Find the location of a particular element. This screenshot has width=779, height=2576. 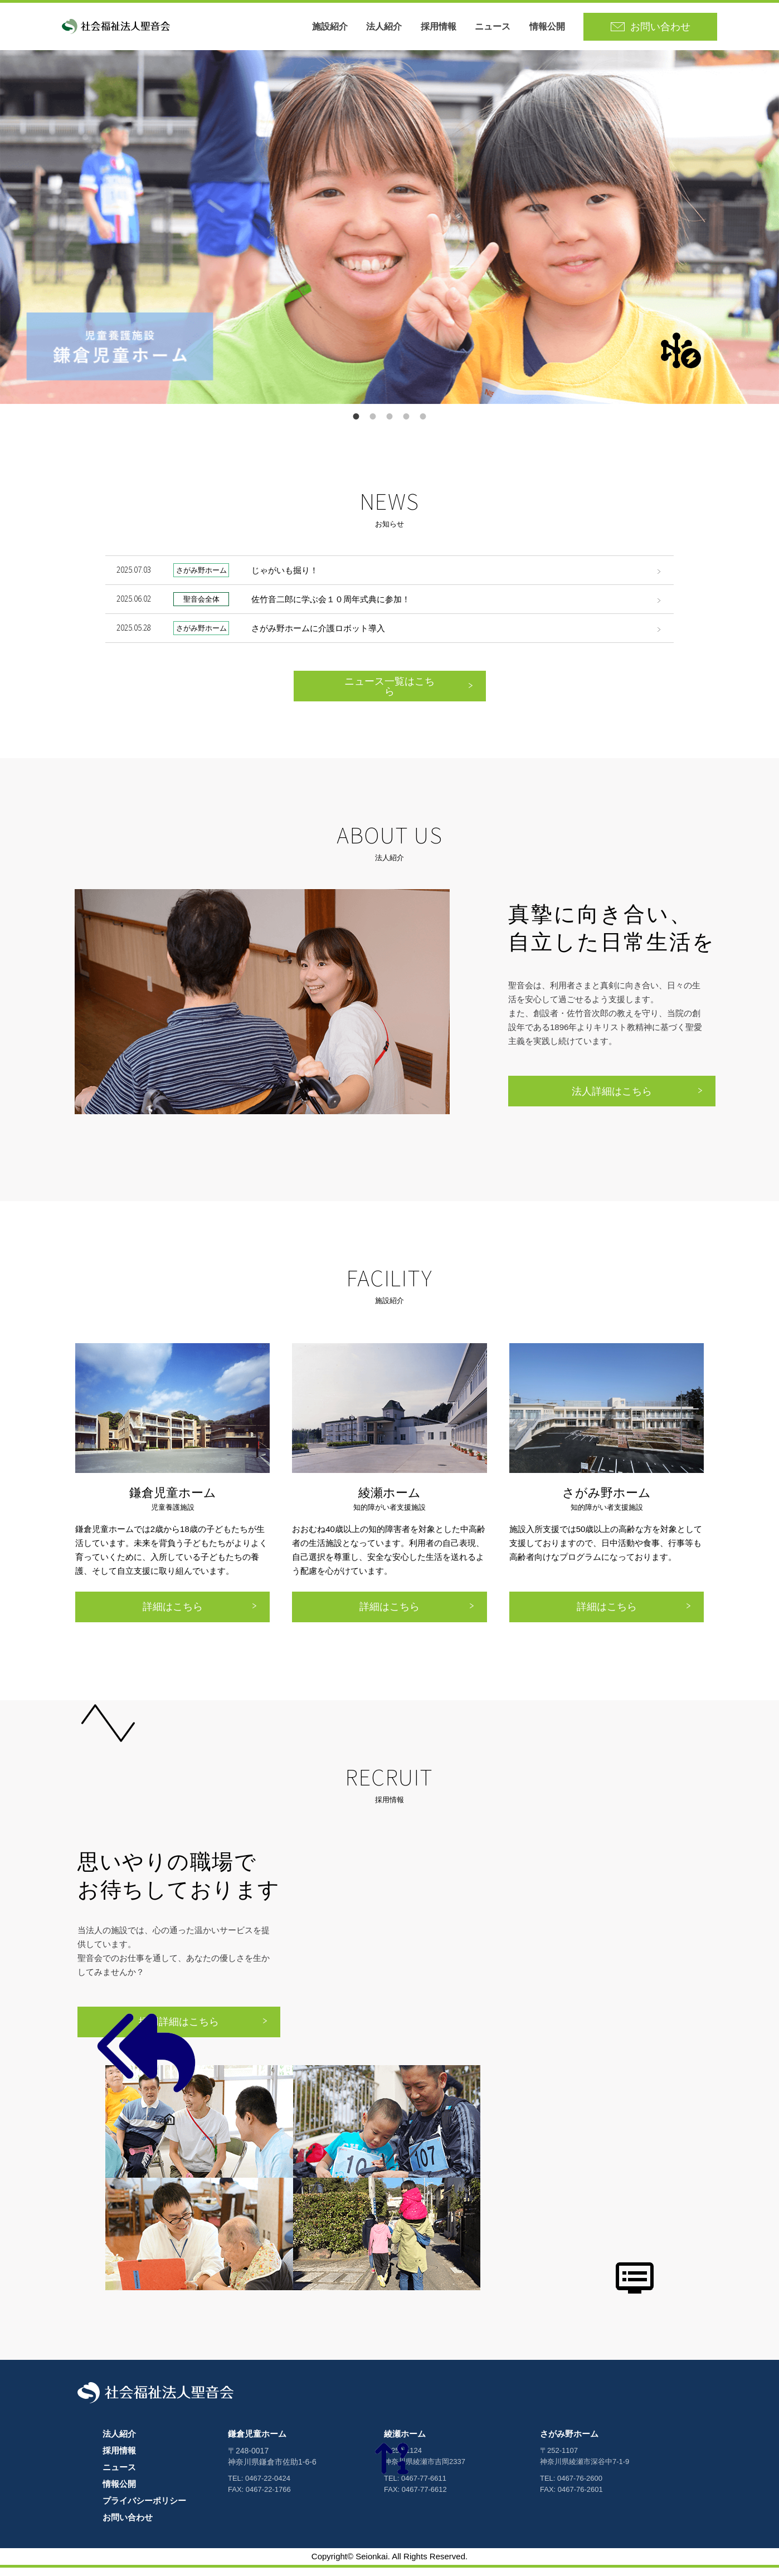

sort numbers in descending order (9 to 1) is located at coordinates (393, 2458).